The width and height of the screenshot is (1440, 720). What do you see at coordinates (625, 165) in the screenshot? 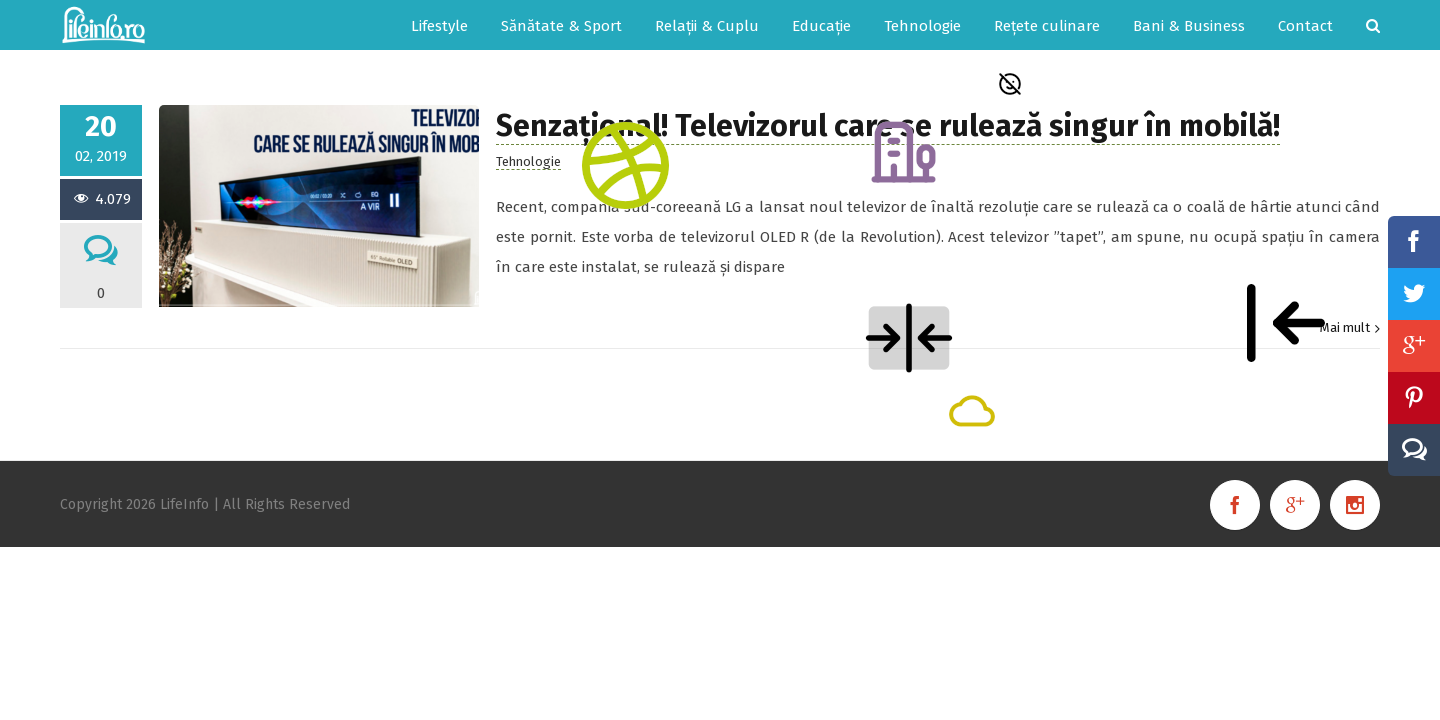
I see `open dribbble profile or portfolio` at bounding box center [625, 165].